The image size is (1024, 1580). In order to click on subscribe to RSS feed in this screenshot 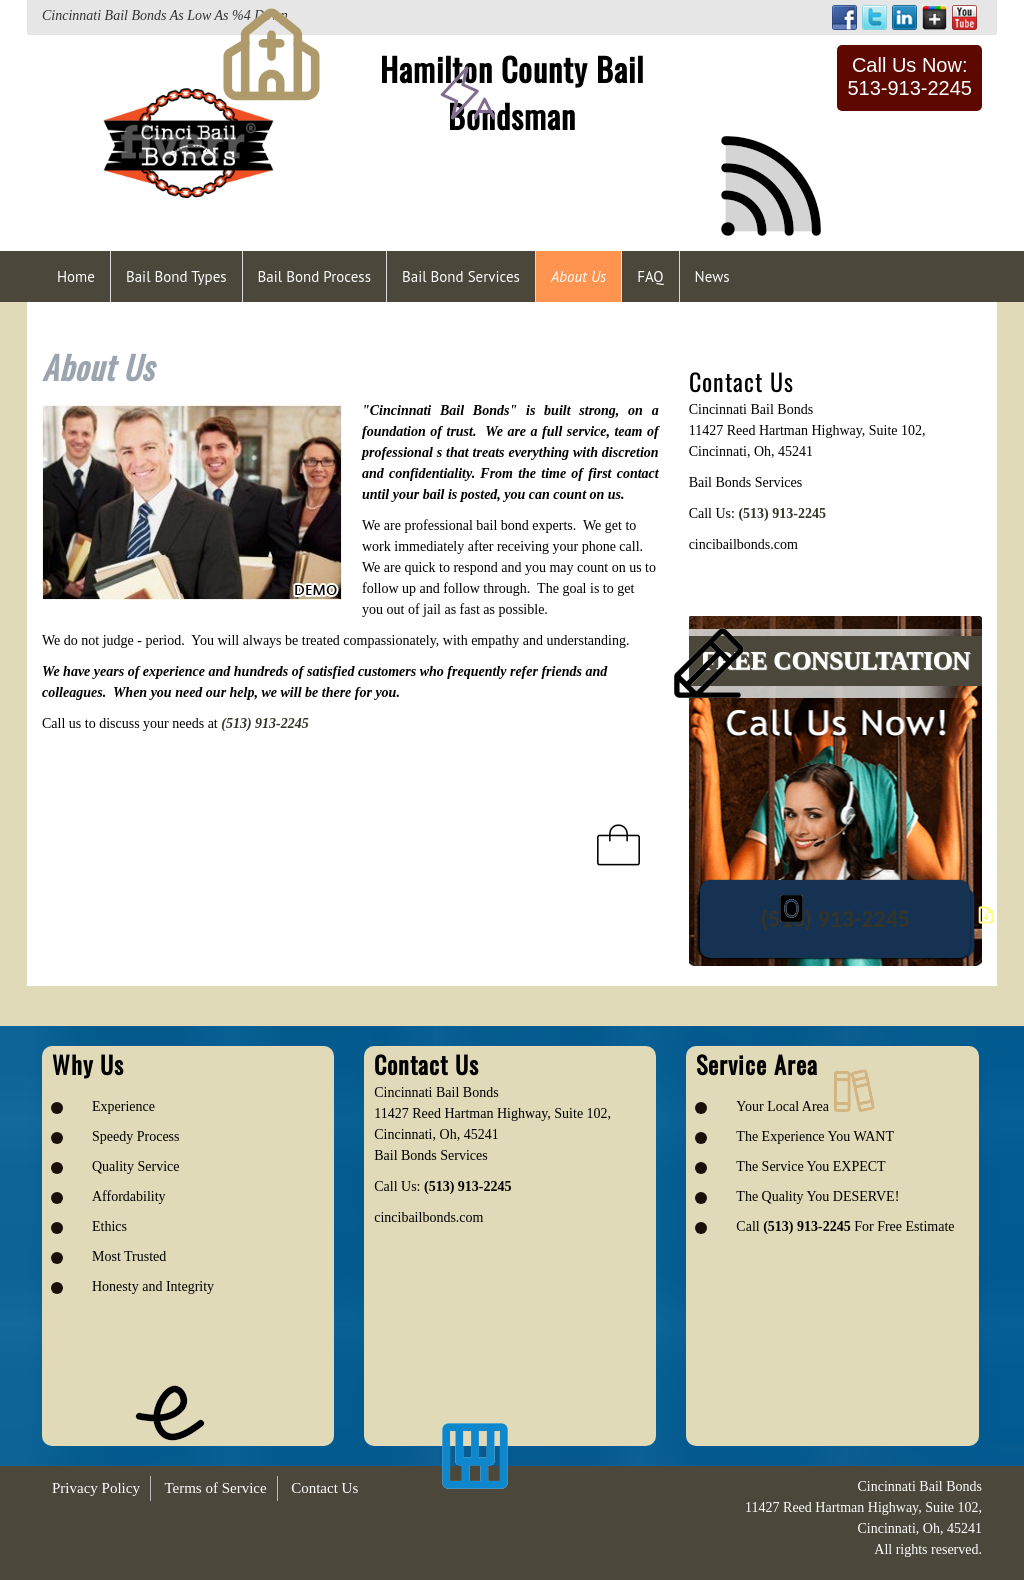, I will do `click(766, 190)`.